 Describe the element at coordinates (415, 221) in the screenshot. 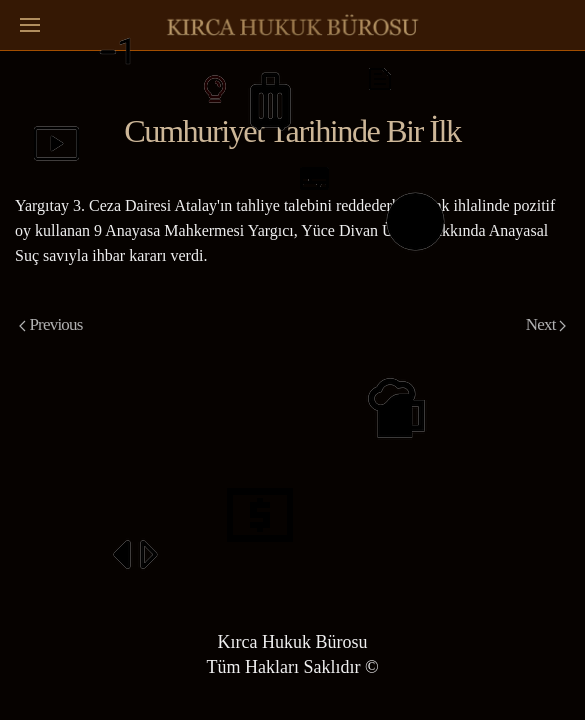

I see `indicates a filled or selected state` at that location.